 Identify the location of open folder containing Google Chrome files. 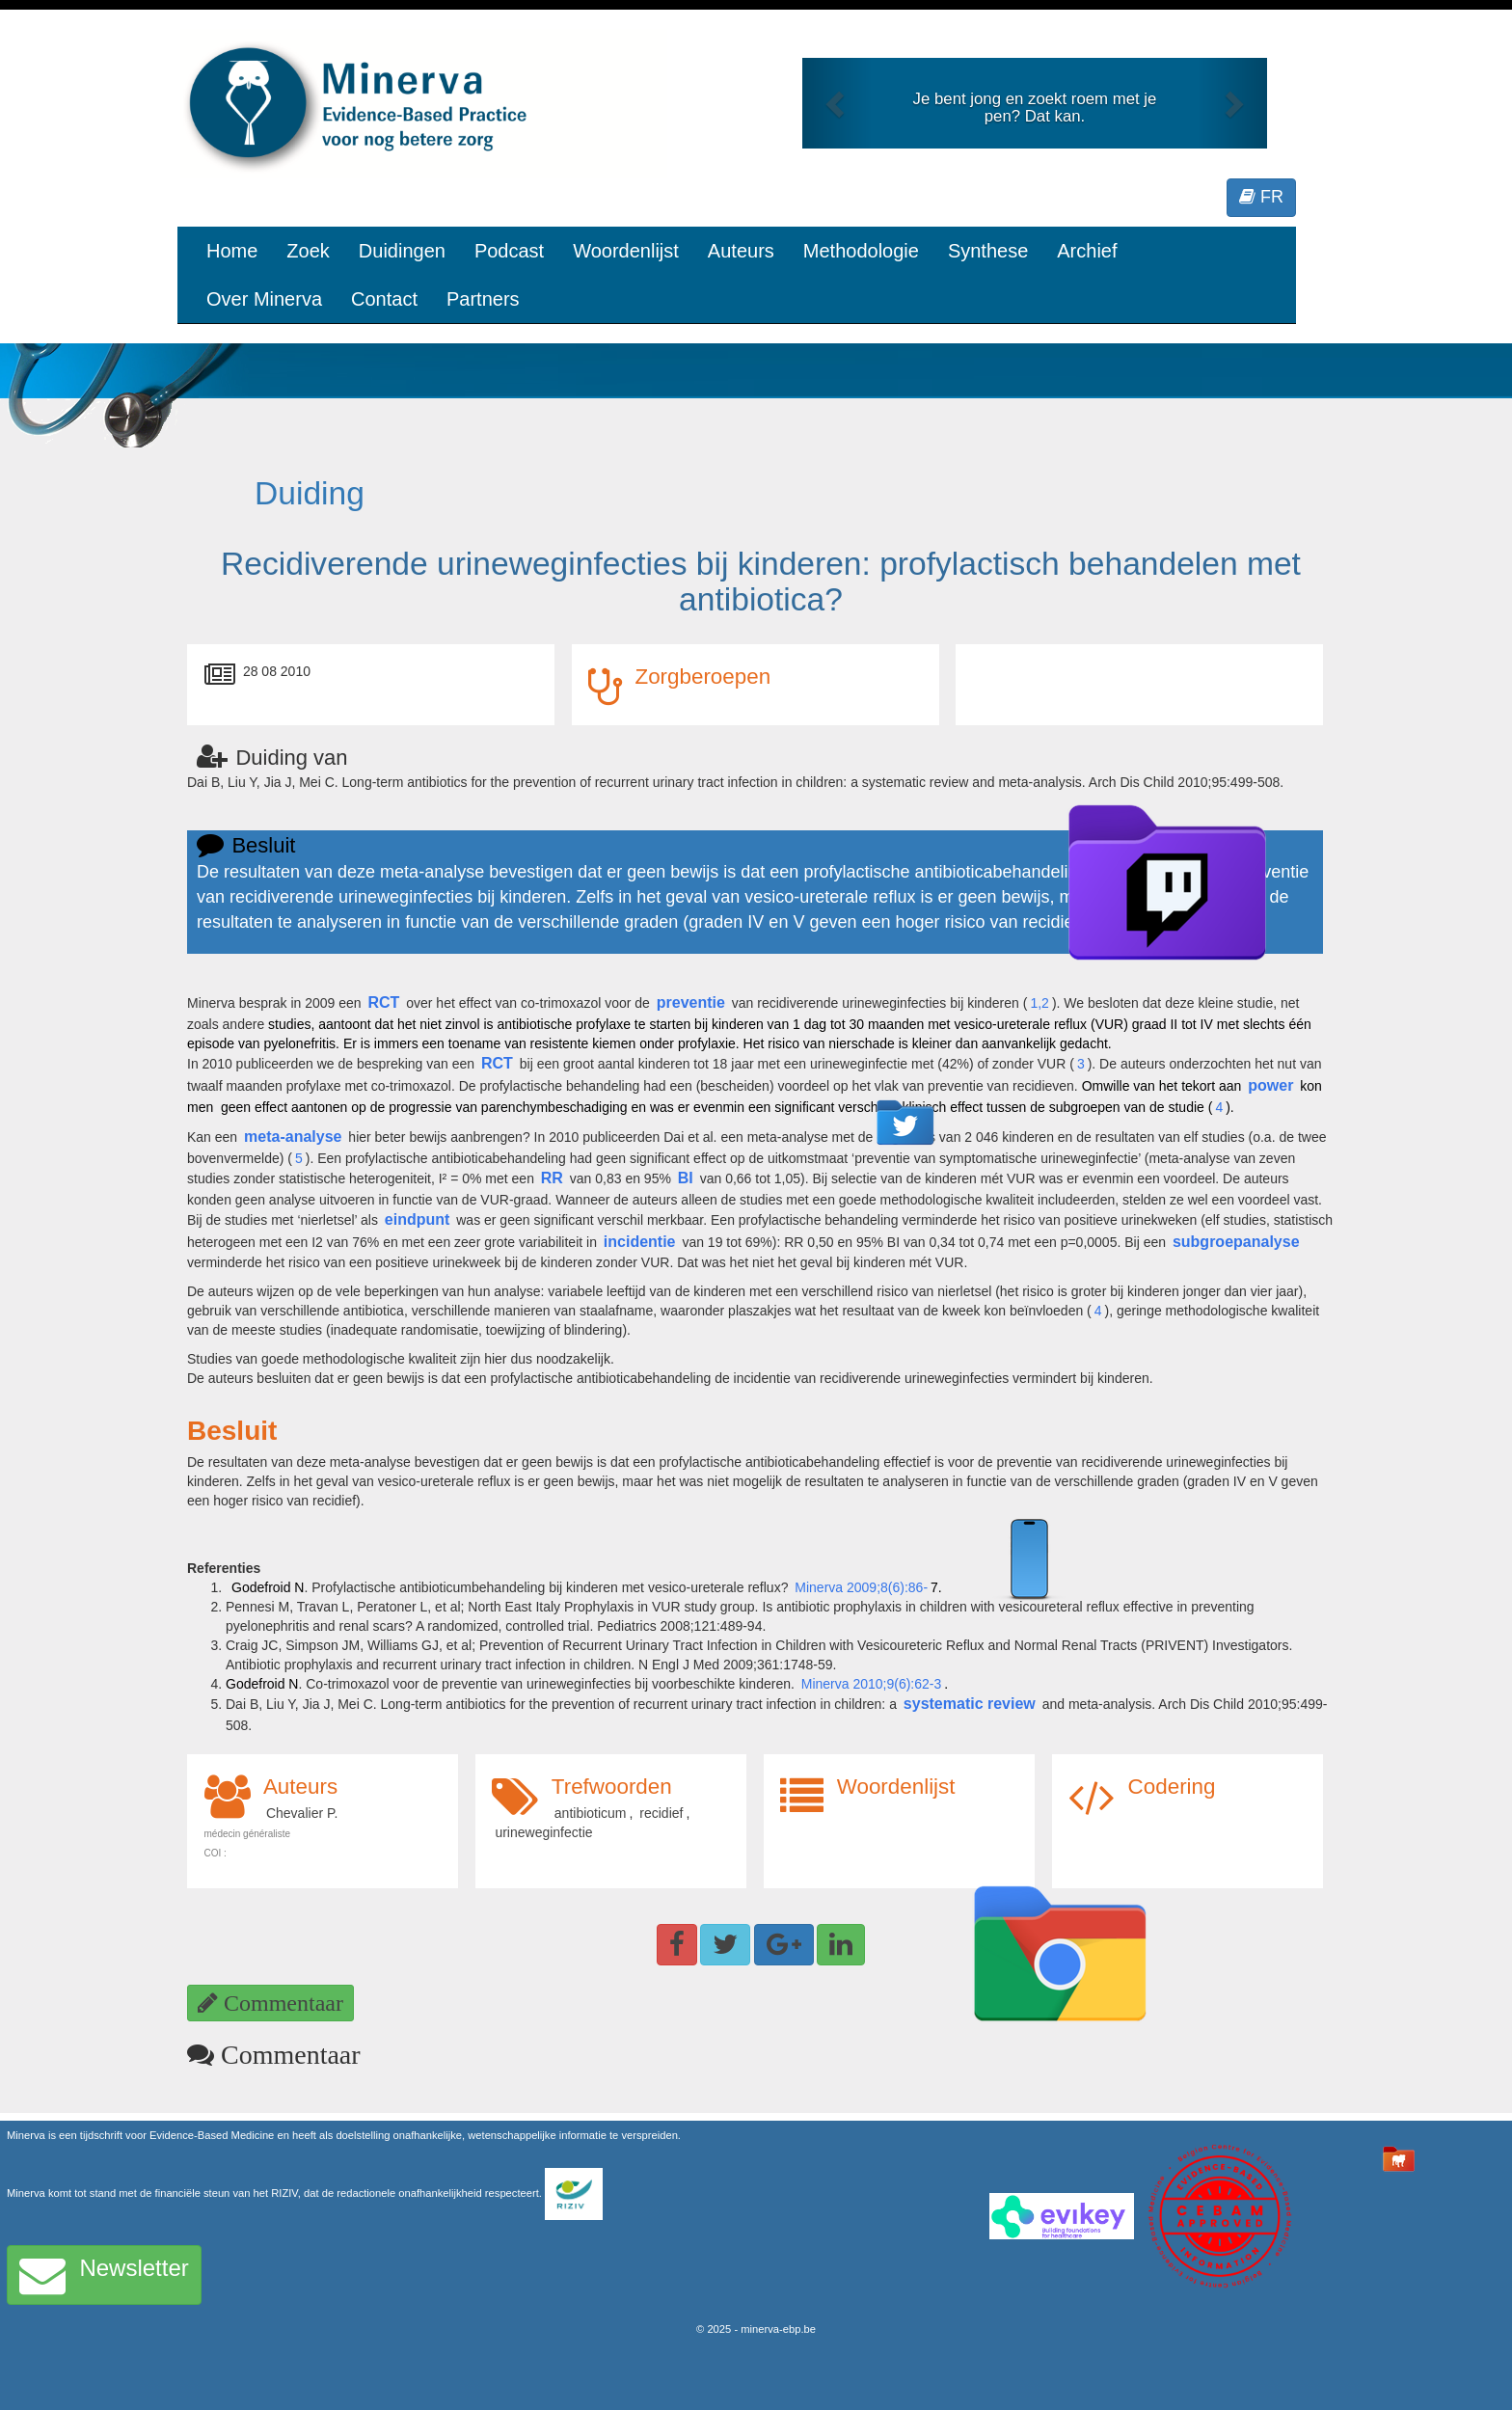
(1059, 1958).